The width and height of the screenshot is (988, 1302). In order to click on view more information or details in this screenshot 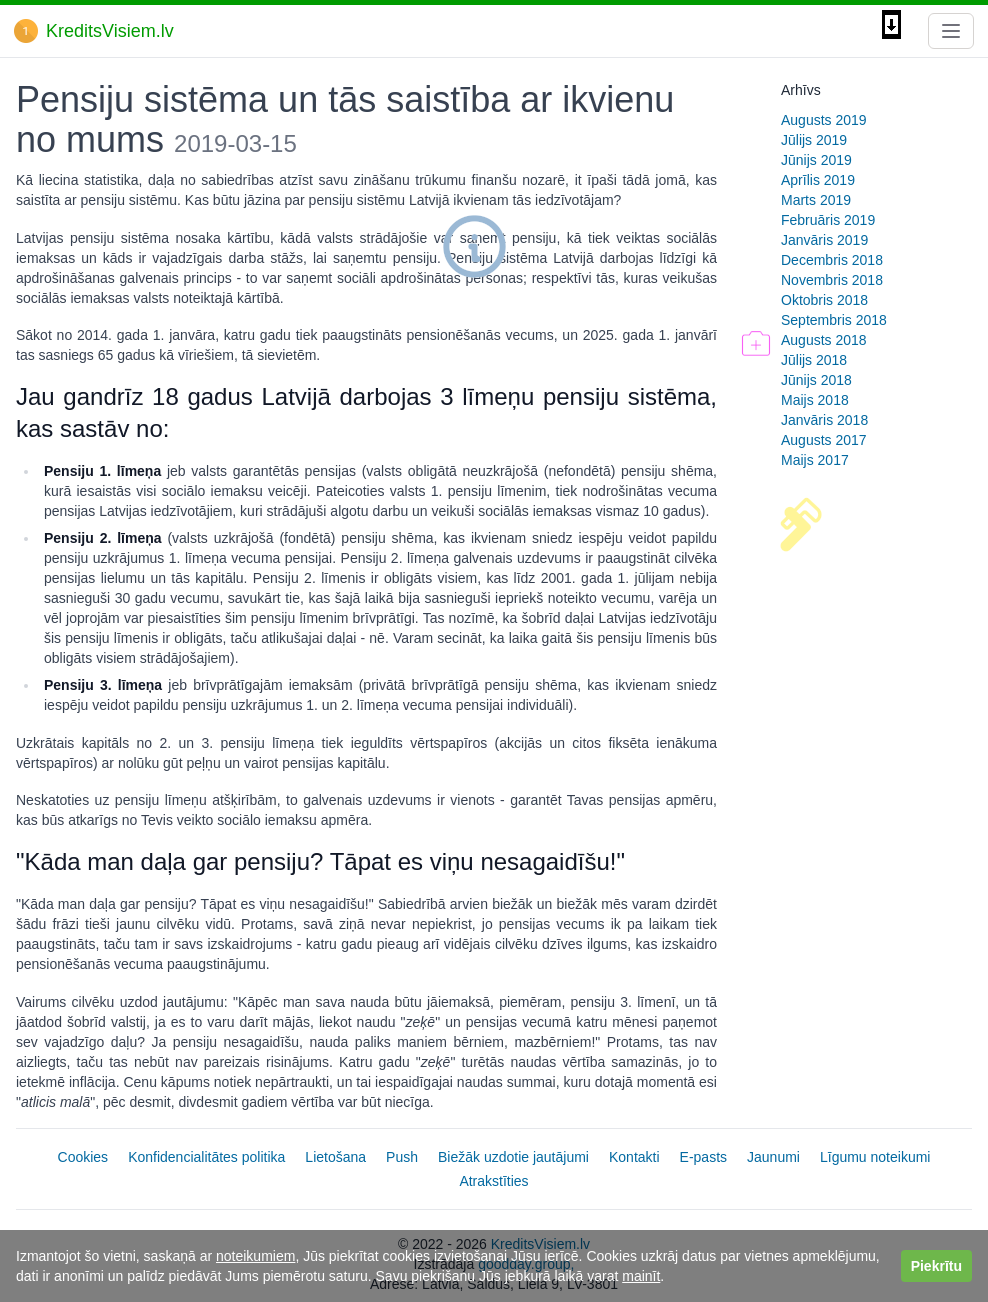, I will do `click(474, 246)`.